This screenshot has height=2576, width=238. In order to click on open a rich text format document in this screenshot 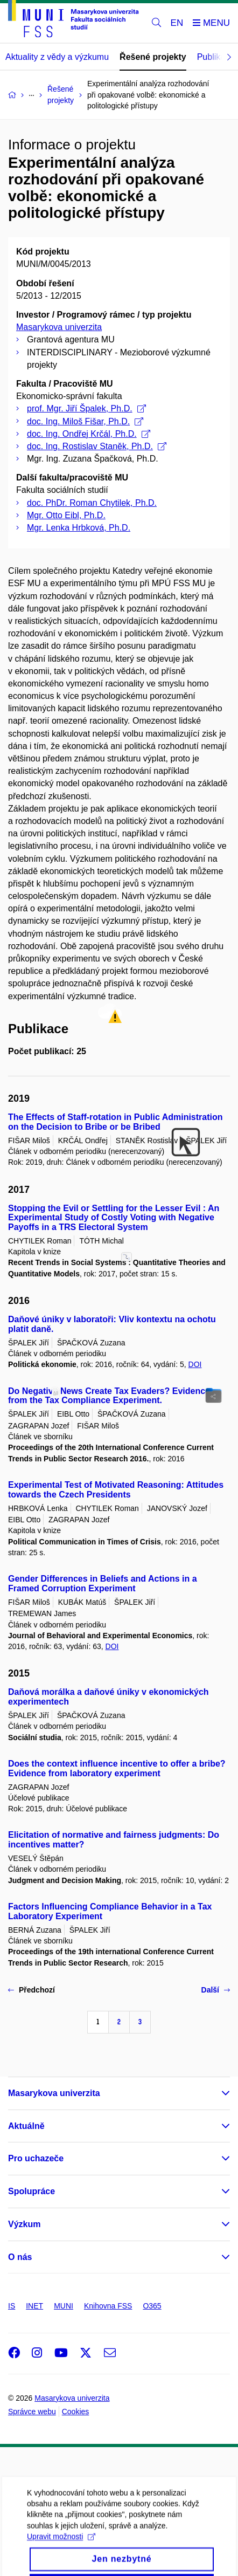, I will do `click(55, 1392)`.